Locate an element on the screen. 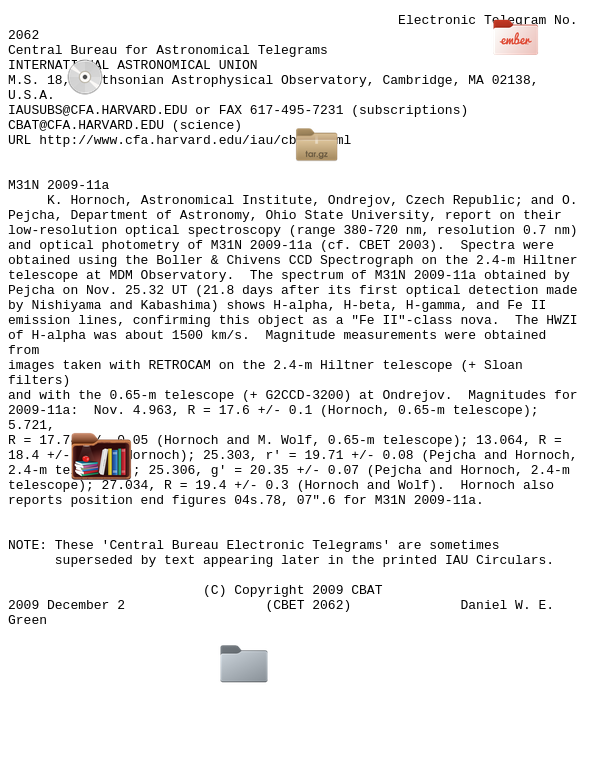 Image resolution: width=591 pixels, height=764 pixels. open your books or ebooks library folder is located at coordinates (101, 458).